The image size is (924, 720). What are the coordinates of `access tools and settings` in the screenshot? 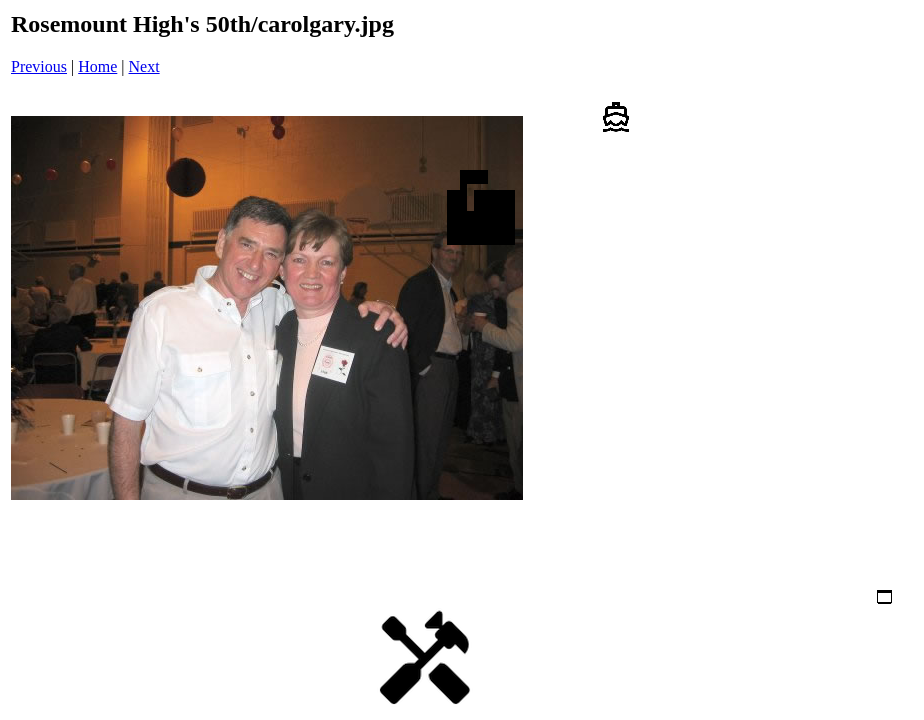 It's located at (425, 659).